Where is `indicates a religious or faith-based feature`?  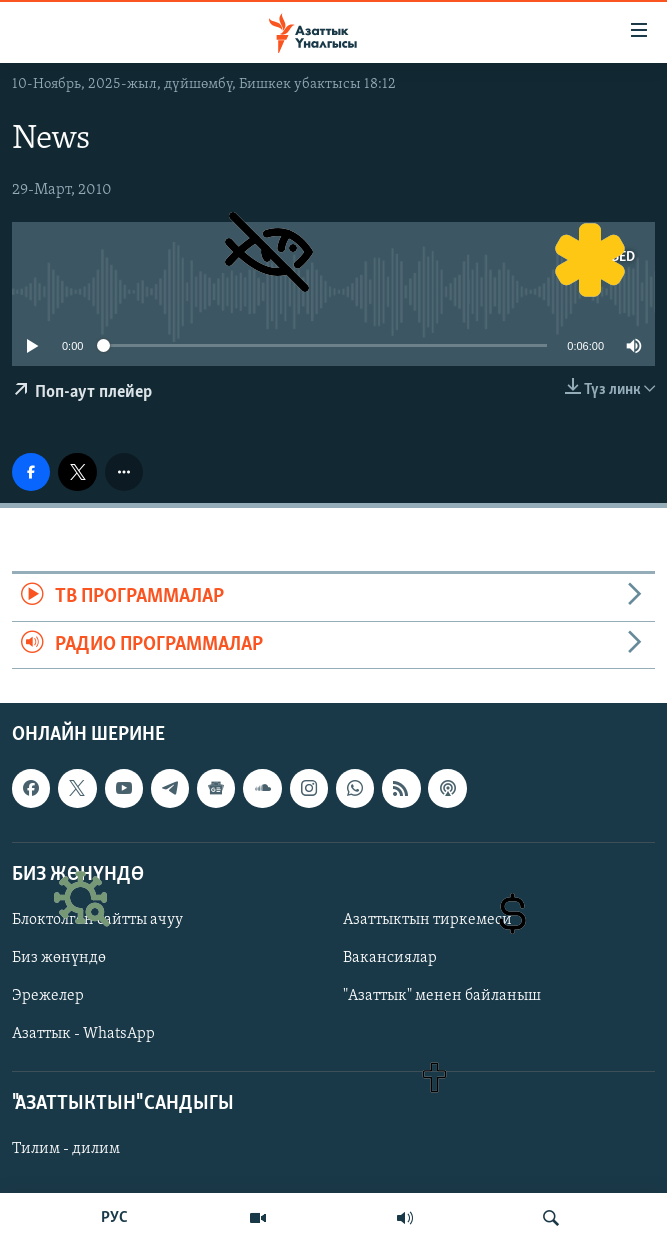
indicates a religious or faith-based feature is located at coordinates (434, 1077).